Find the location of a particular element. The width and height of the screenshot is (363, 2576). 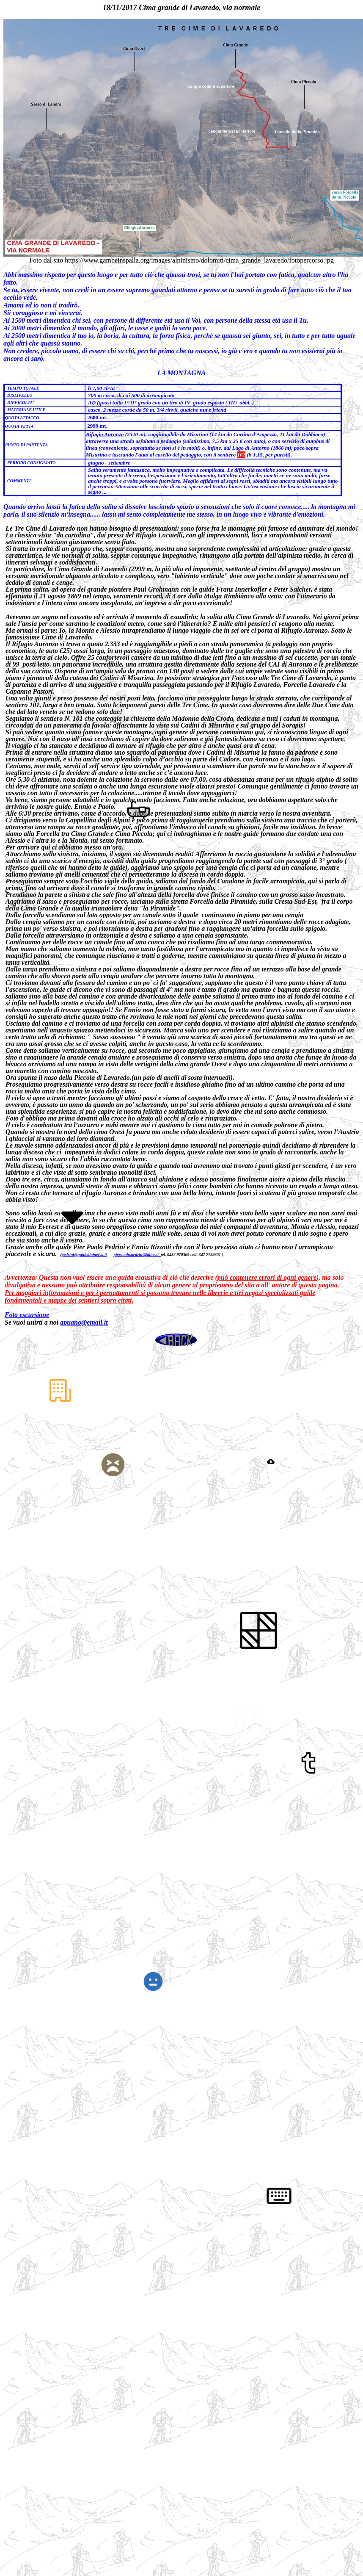

indicates bathroom amenity in a listing is located at coordinates (138, 810).